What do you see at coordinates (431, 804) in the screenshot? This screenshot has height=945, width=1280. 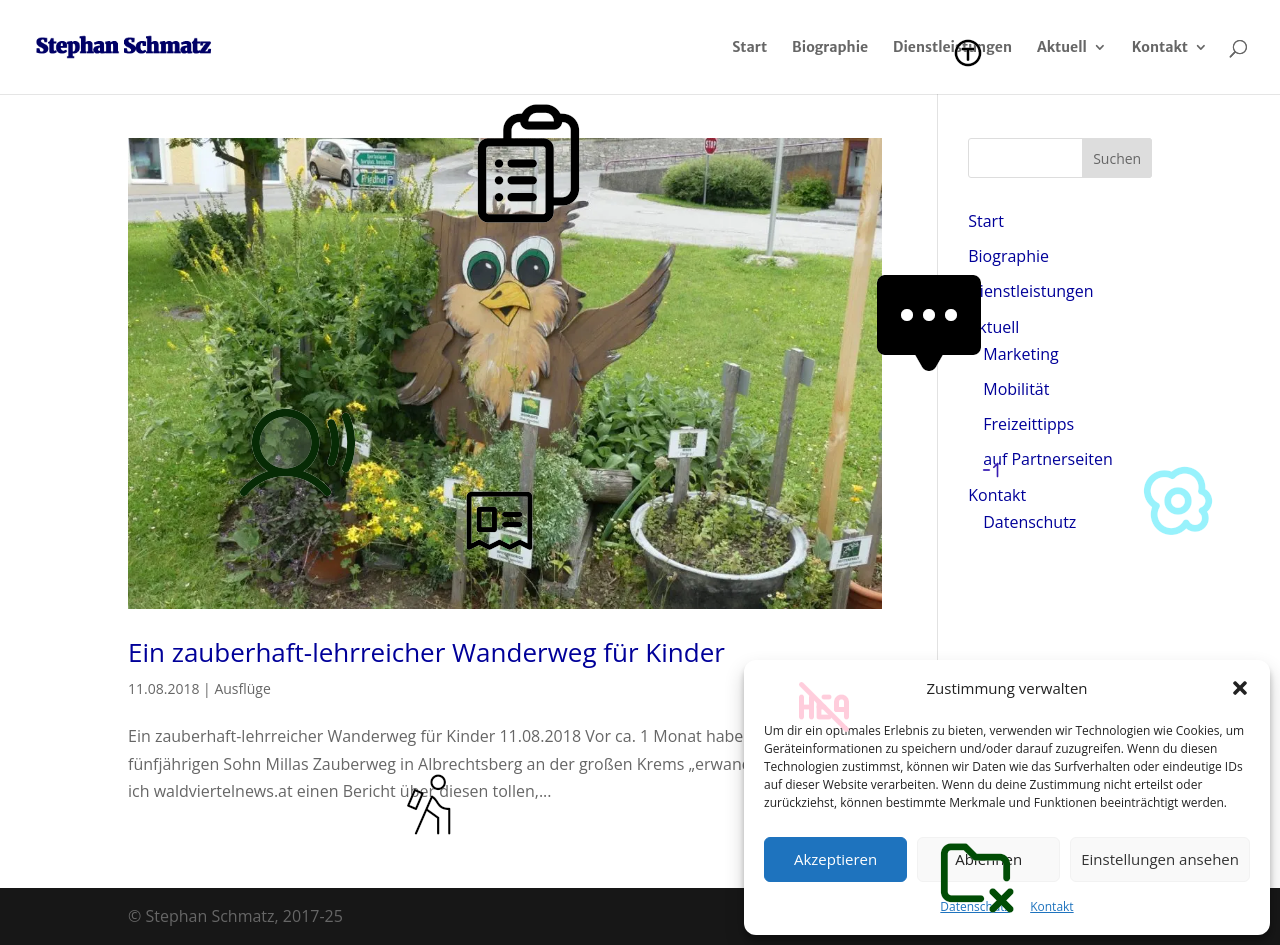 I see `access hiking trails or outdoor activities` at bounding box center [431, 804].